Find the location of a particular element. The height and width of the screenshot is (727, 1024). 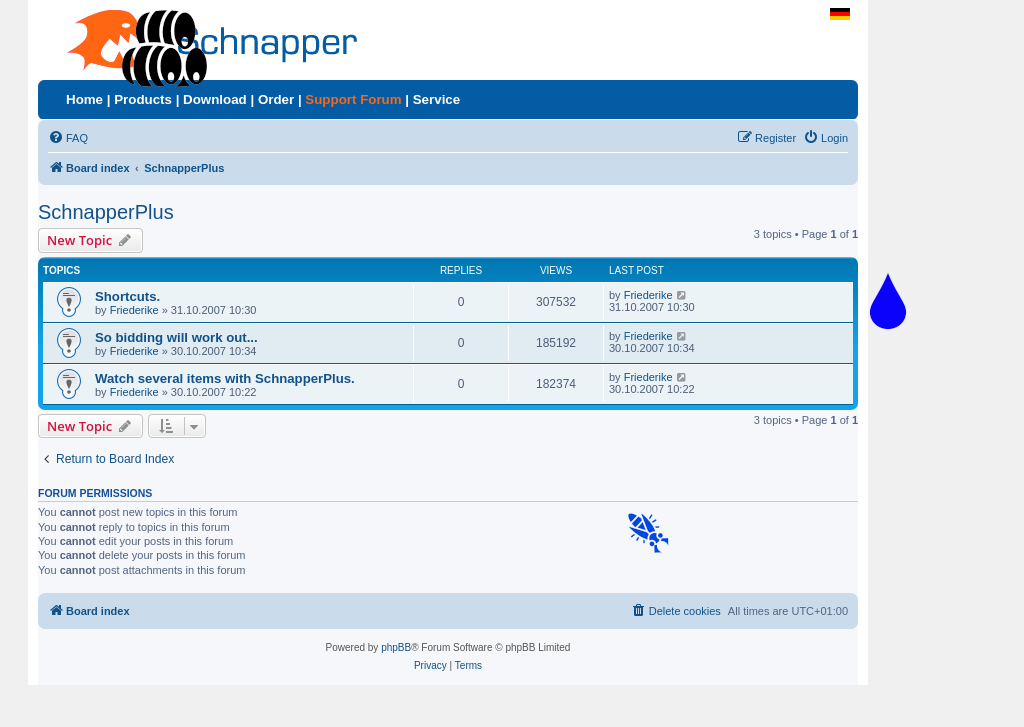

access wine cellar or barrel storage inventory is located at coordinates (164, 48).